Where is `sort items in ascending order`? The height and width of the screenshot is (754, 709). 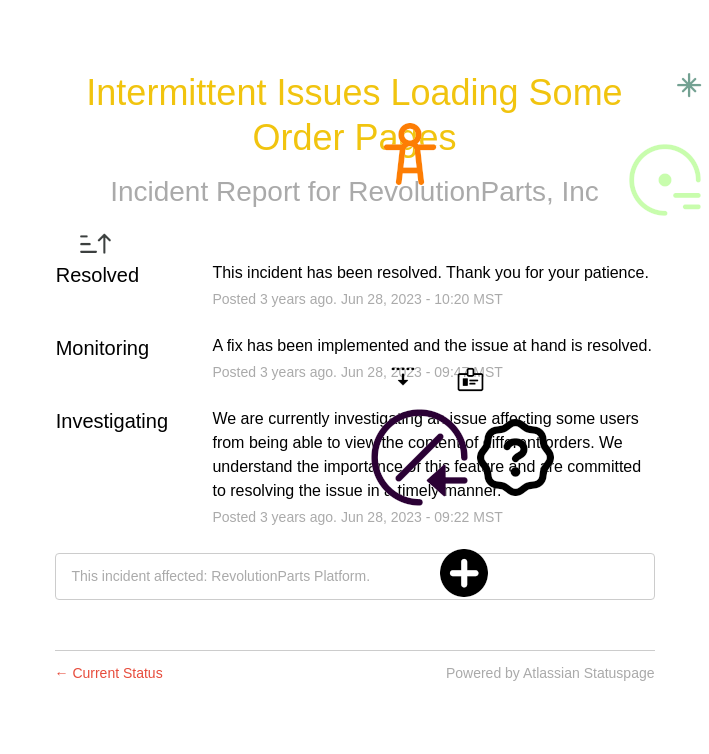
sort items in ascending order is located at coordinates (95, 244).